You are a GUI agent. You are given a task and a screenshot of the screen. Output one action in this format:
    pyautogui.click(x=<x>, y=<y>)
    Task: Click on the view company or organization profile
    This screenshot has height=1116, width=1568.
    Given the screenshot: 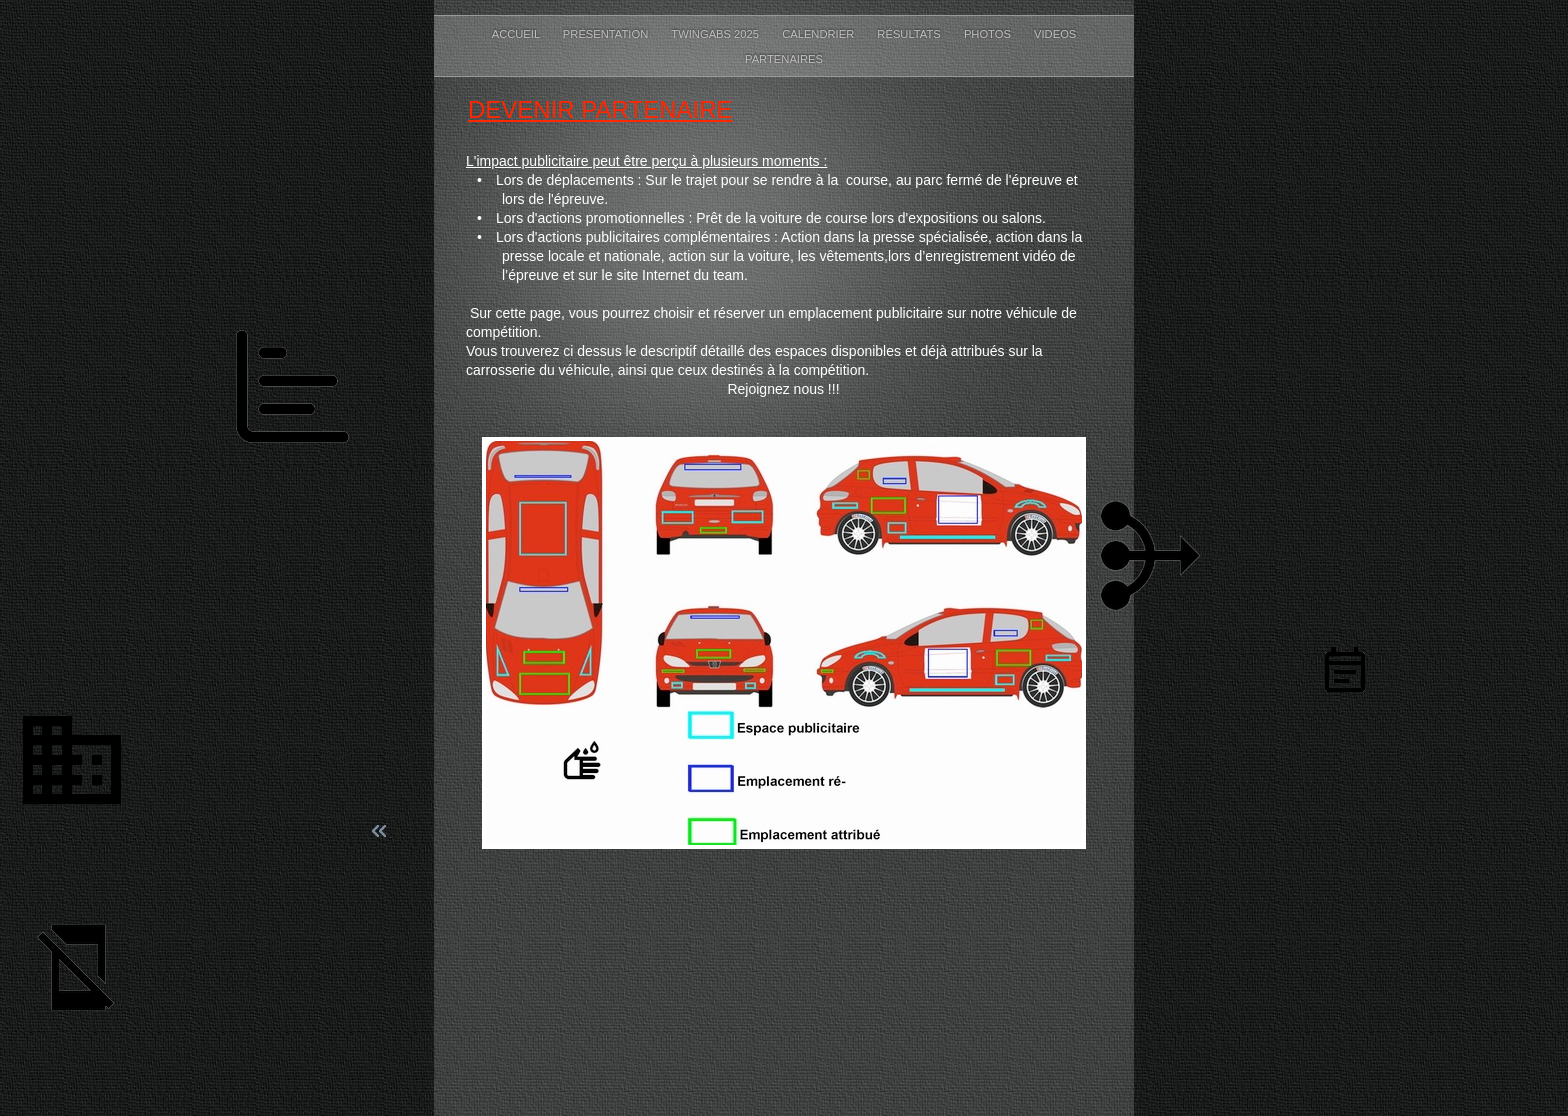 What is the action you would take?
    pyautogui.click(x=72, y=760)
    